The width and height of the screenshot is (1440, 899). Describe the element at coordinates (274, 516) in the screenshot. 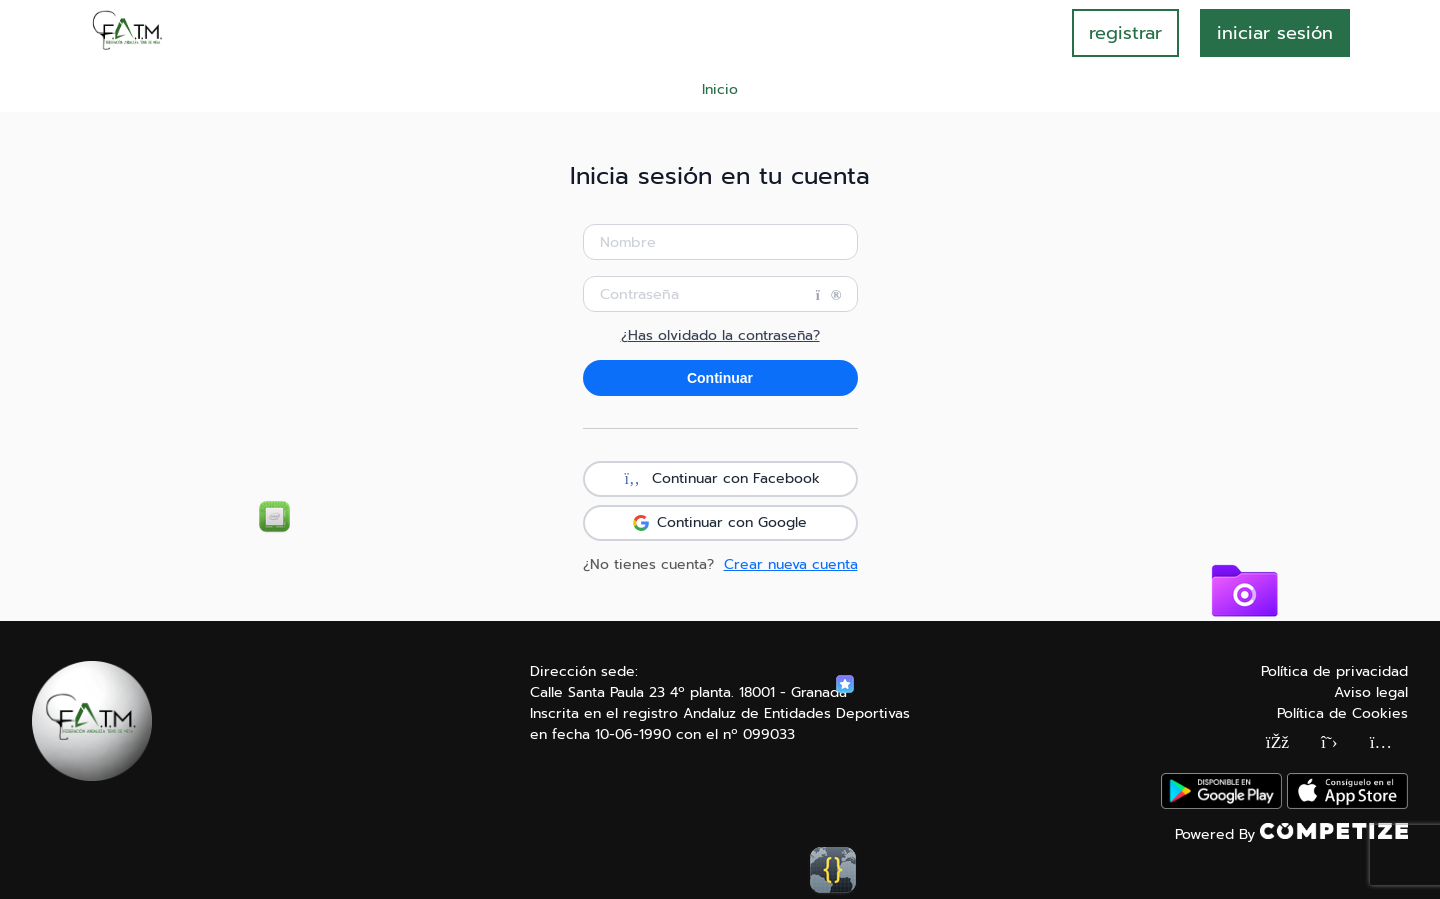

I see `view CPU or processor information` at that location.